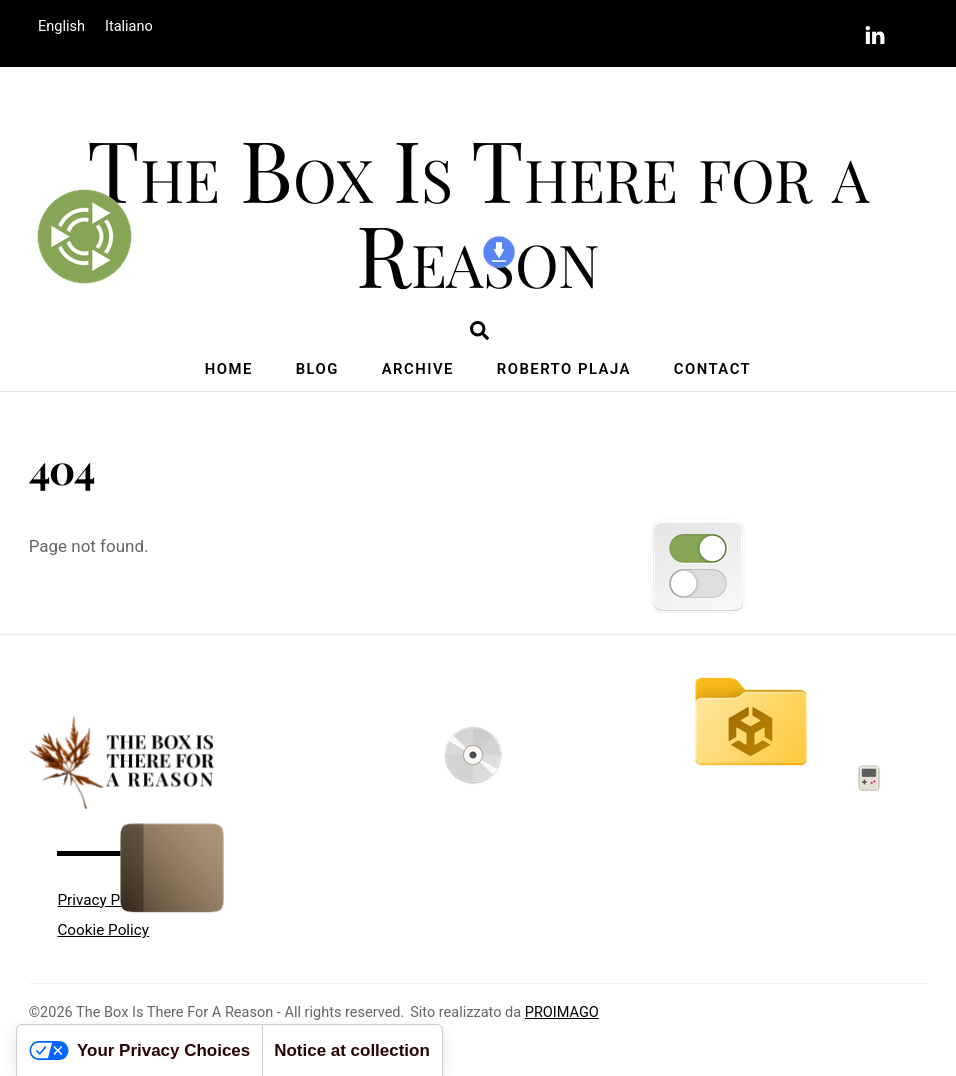  Describe the element at coordinates (172, 864) in the screenshot. I see `access desktop folder` at that location.